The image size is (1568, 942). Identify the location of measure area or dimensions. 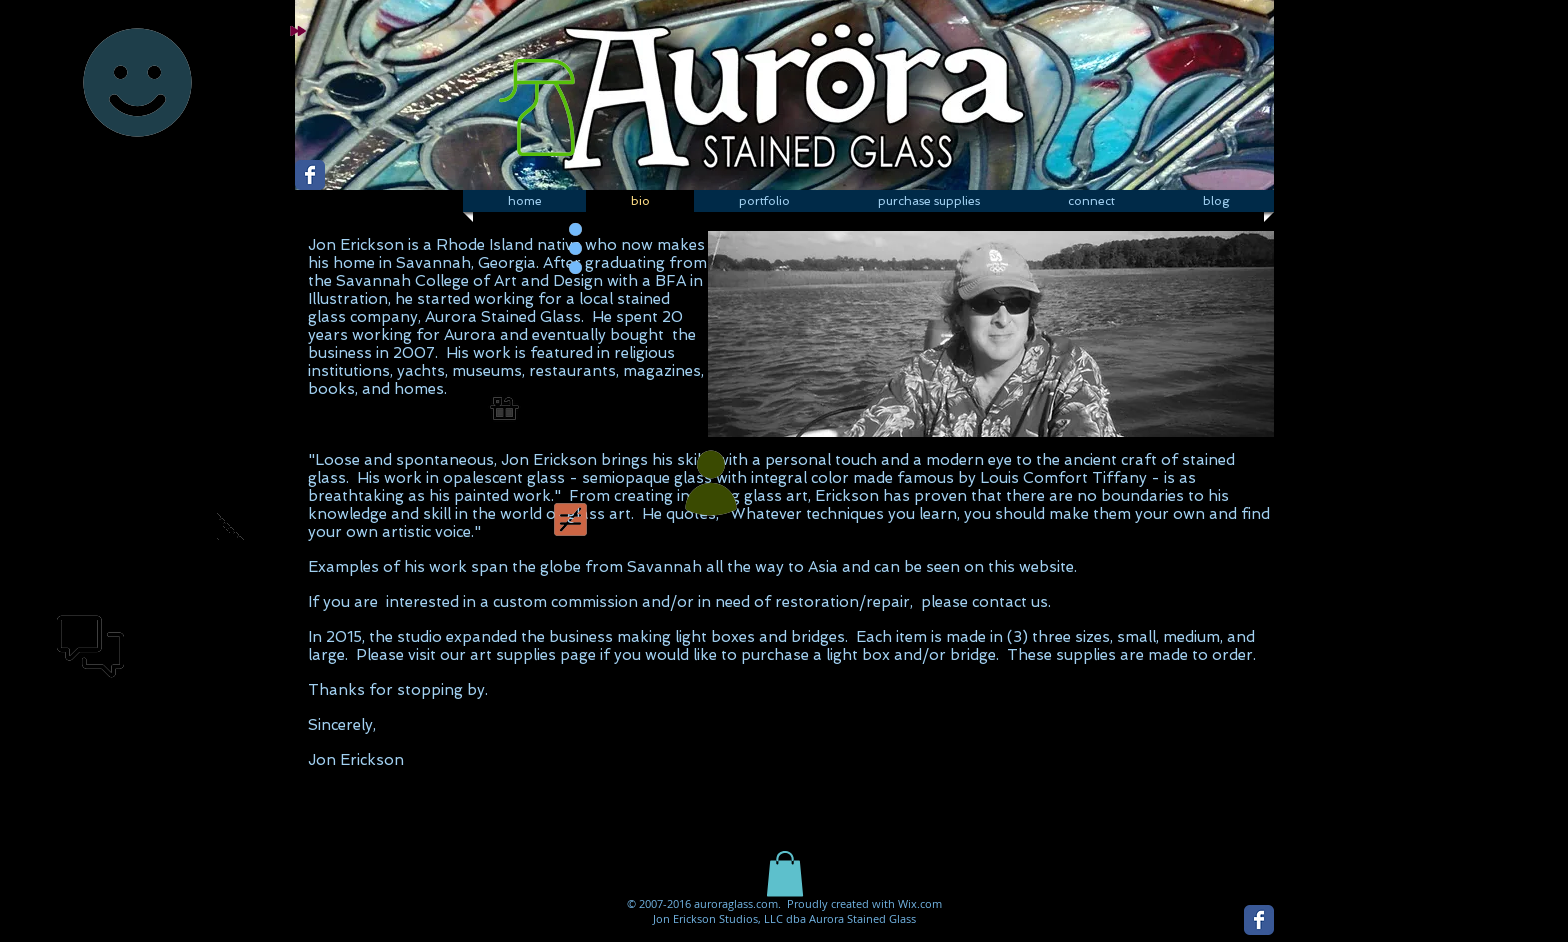
(230, 526).